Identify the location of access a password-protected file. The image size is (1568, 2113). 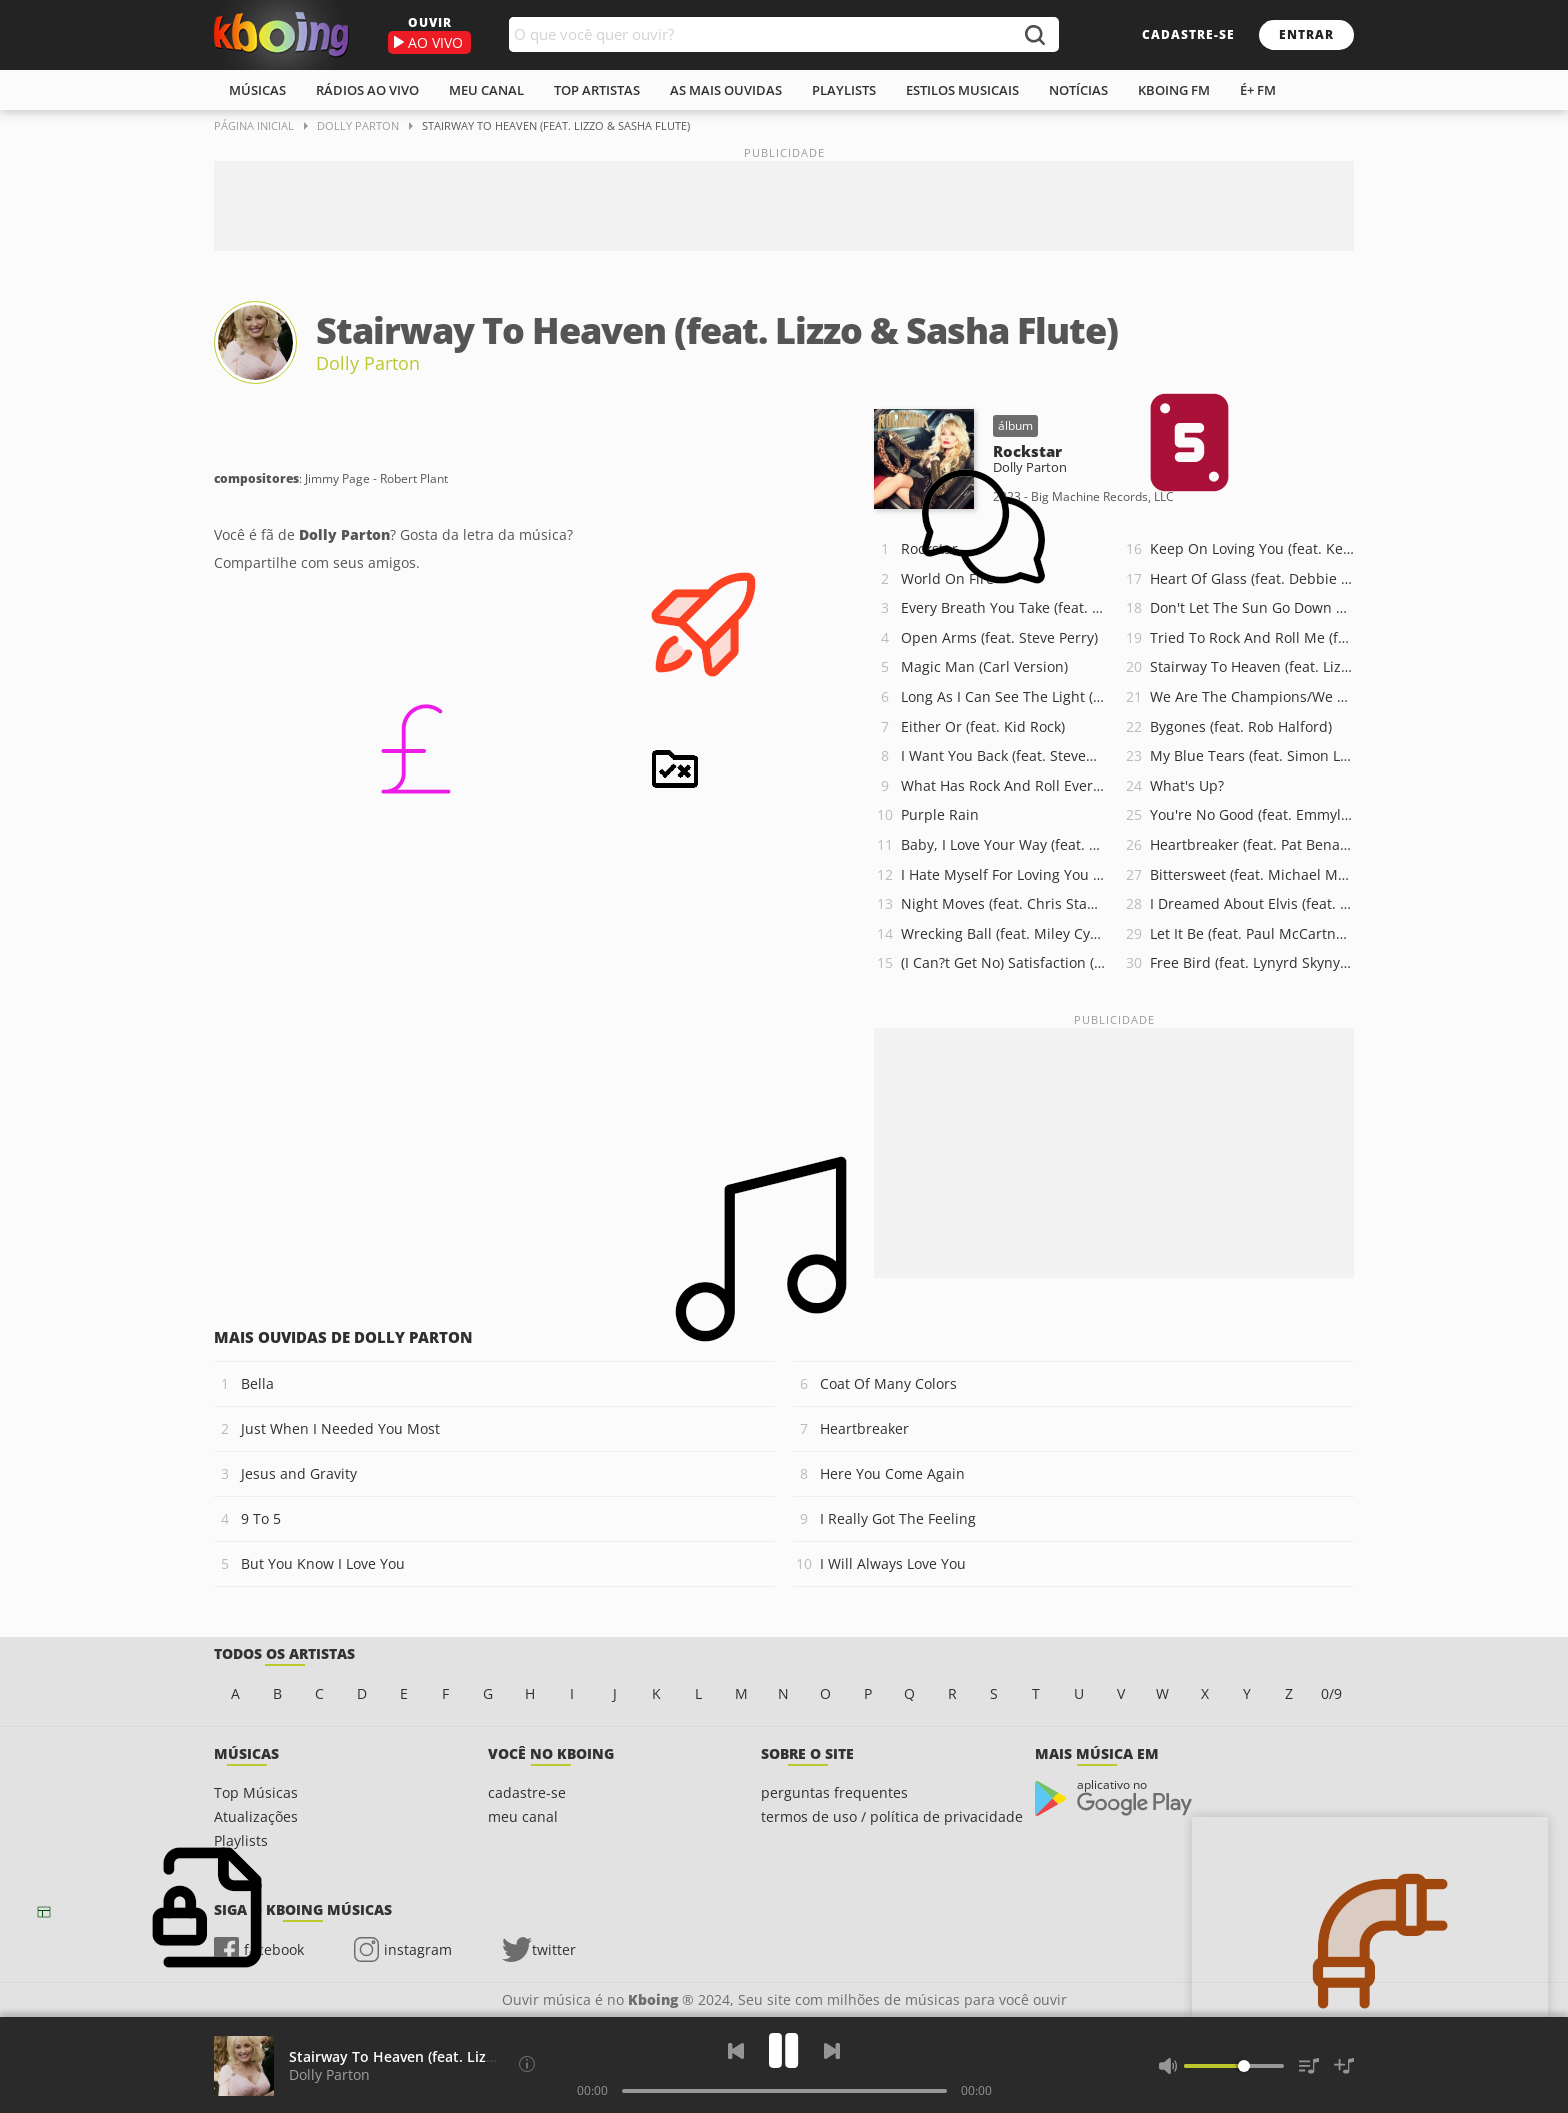
(212, 1907).